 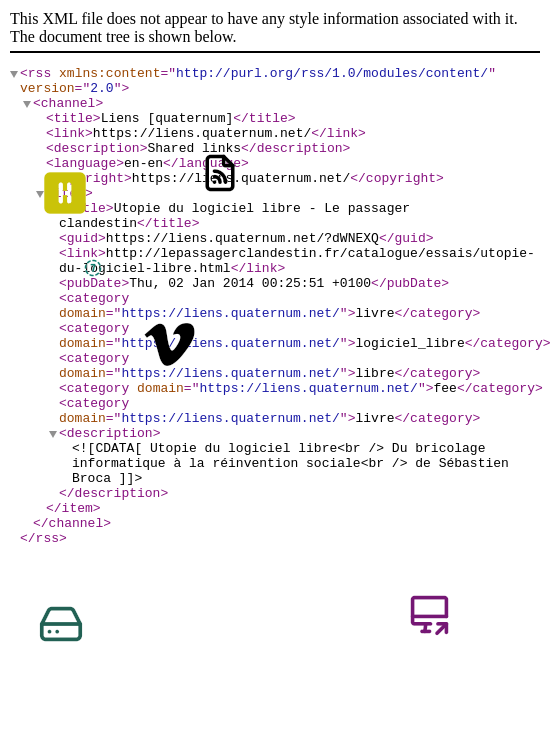 What do you see at coordinates (220, 173) in the screenshot?
I see `view or manage RSS feed file` at bounding box center [220, 173].